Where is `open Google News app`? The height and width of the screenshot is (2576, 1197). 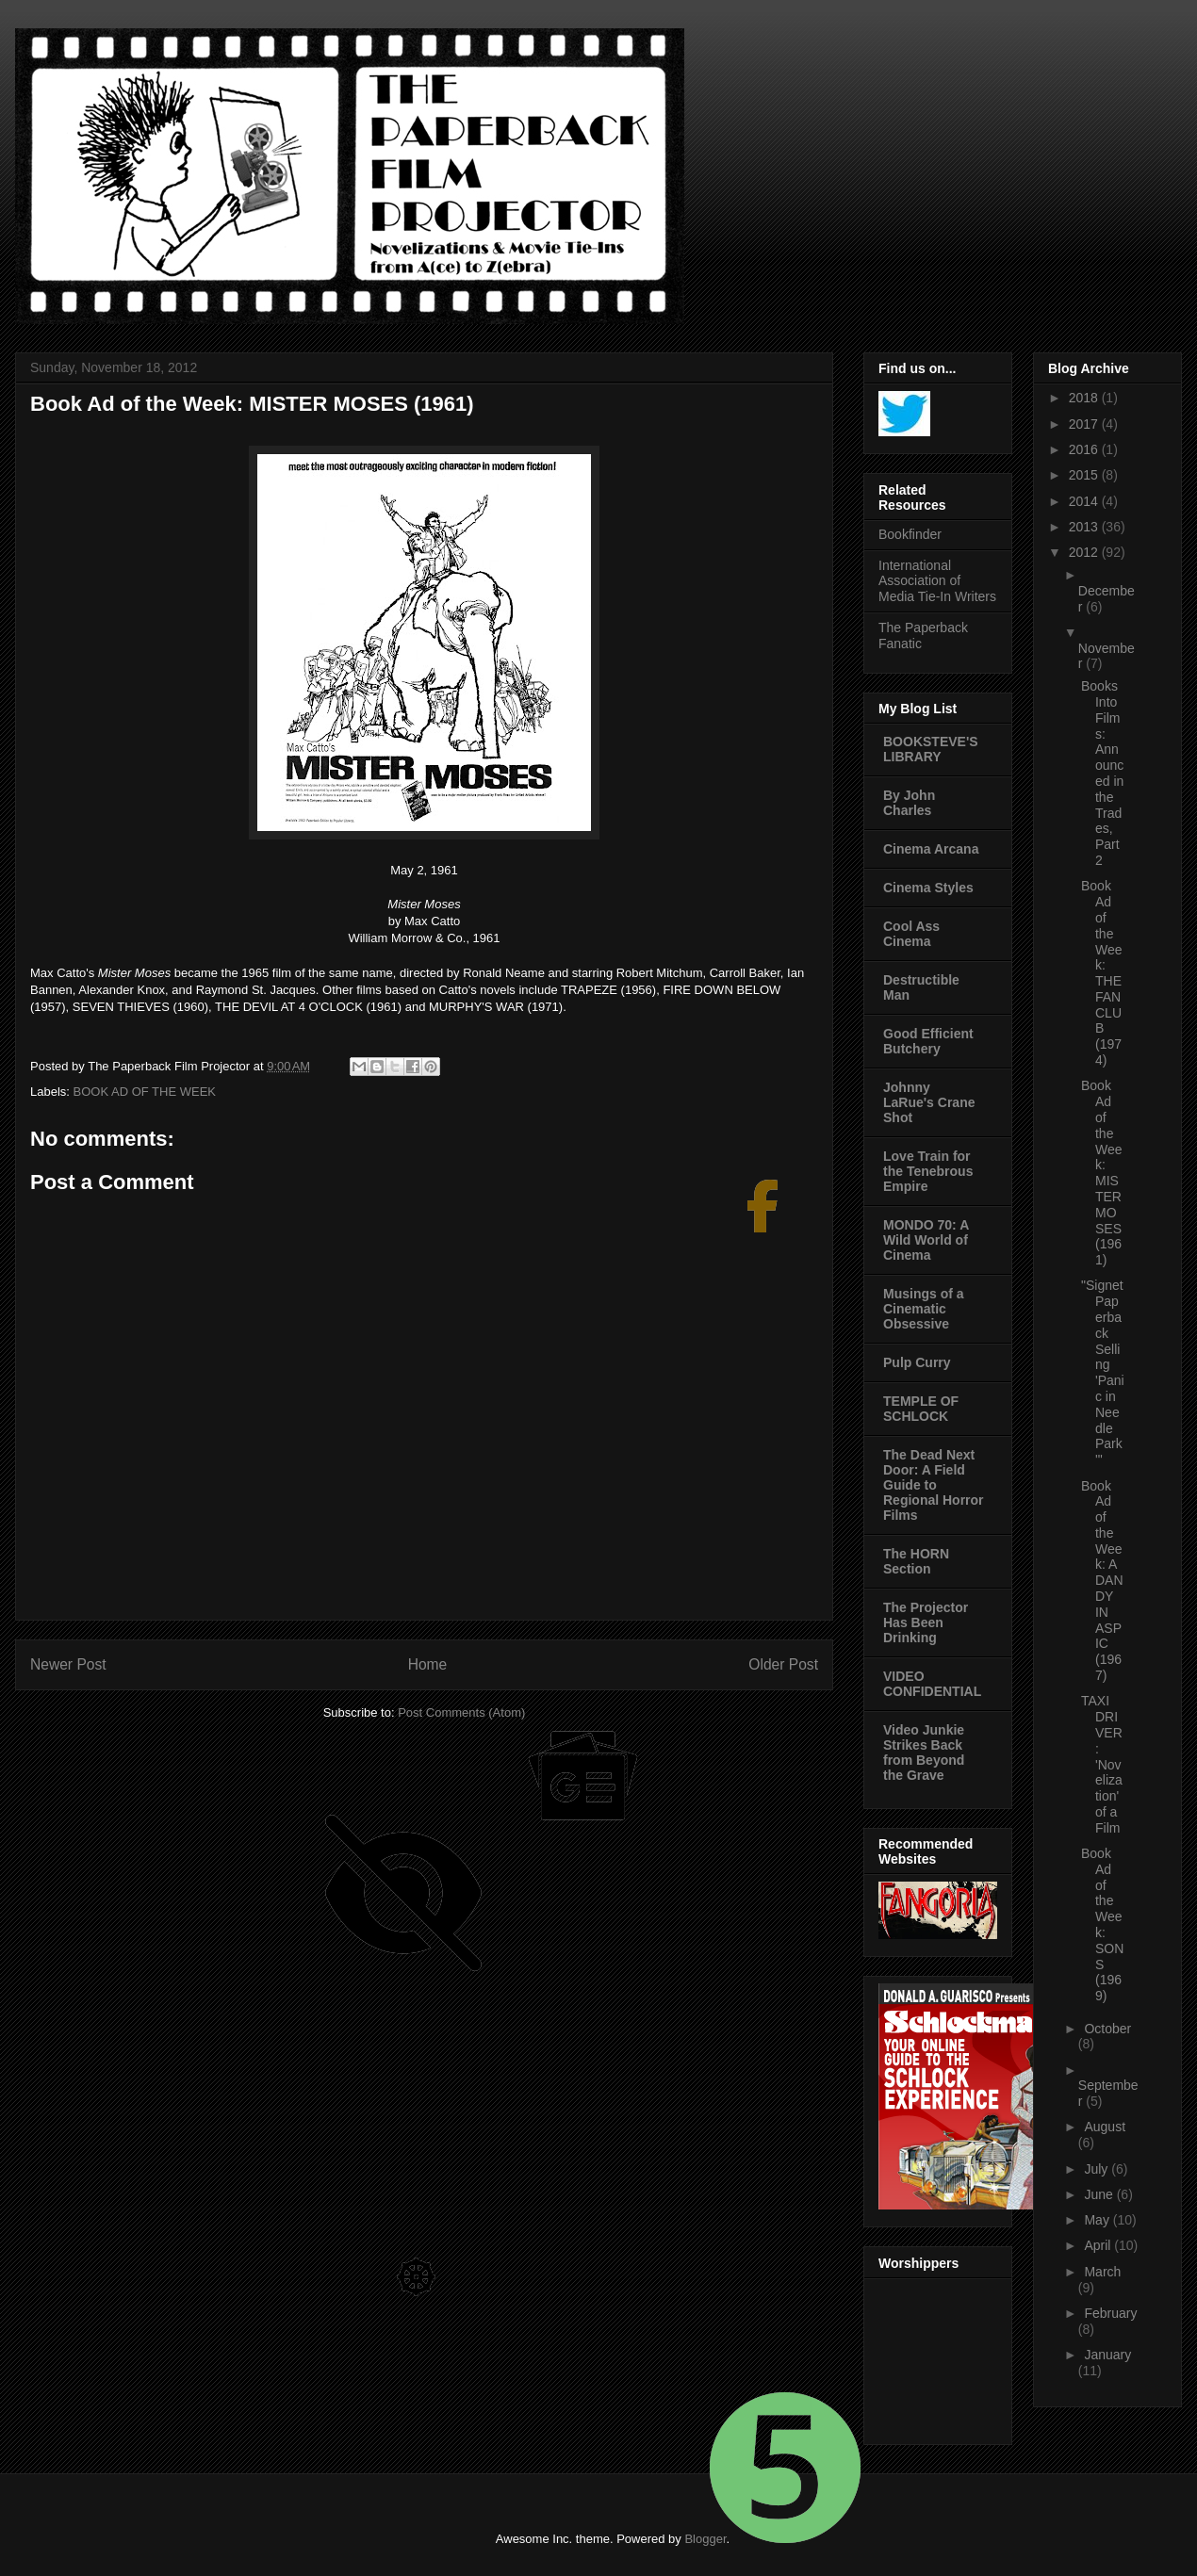
open Google News app is located at coordinates (582, 1775).